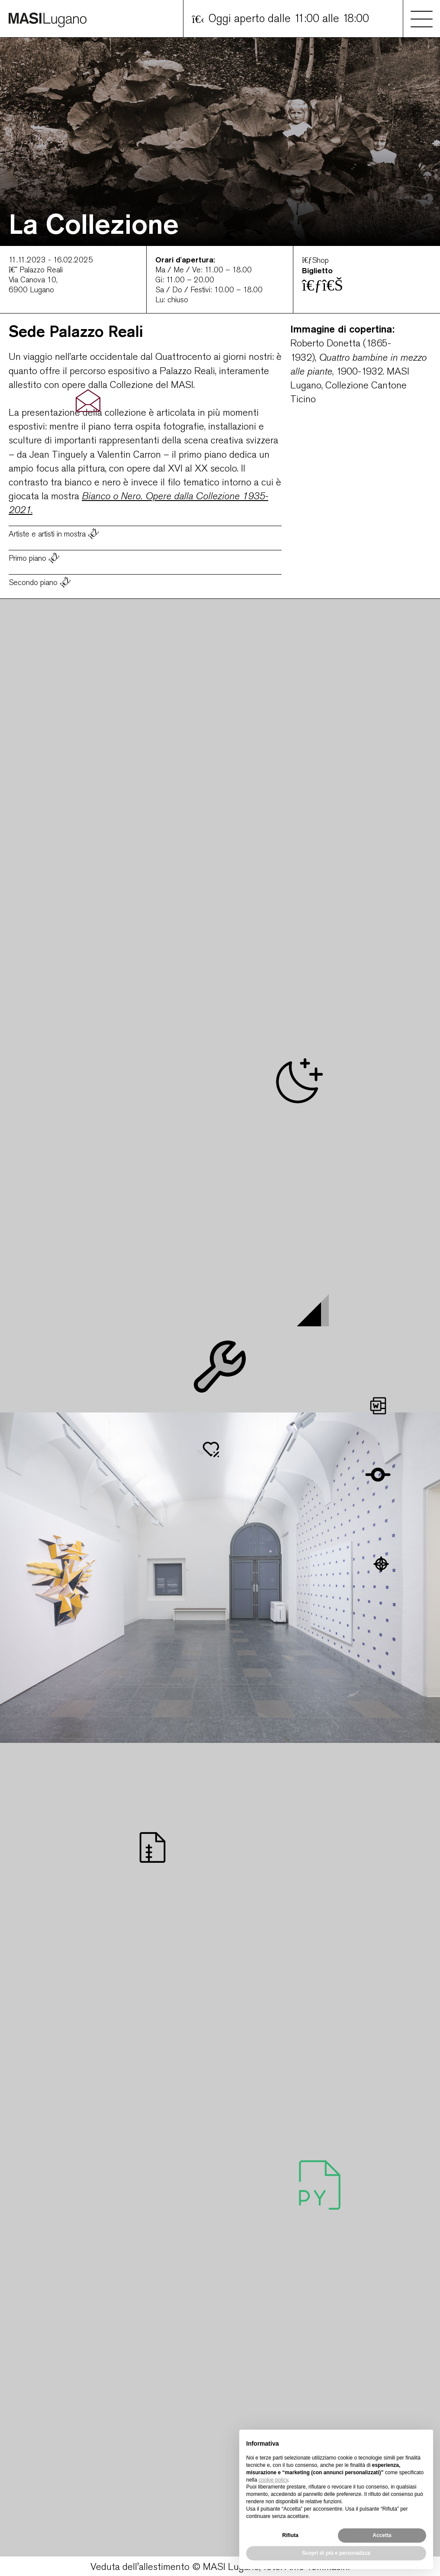 The width and height of the screenshot is (440, 2576). I want to click on view commit history, so click(378, 1474).